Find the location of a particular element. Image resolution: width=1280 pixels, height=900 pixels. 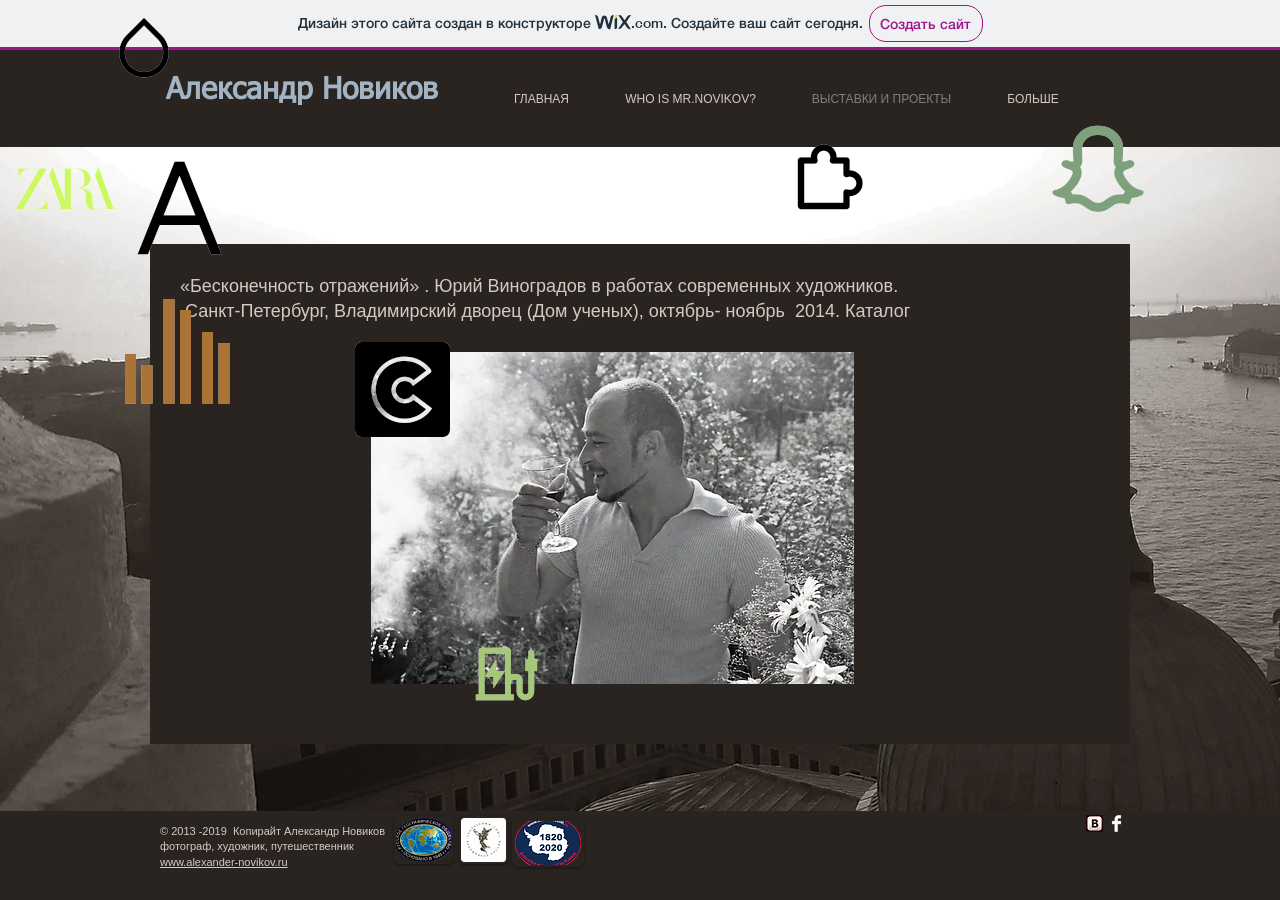

visit the Zara website or app is located at coordinates (67, 188).